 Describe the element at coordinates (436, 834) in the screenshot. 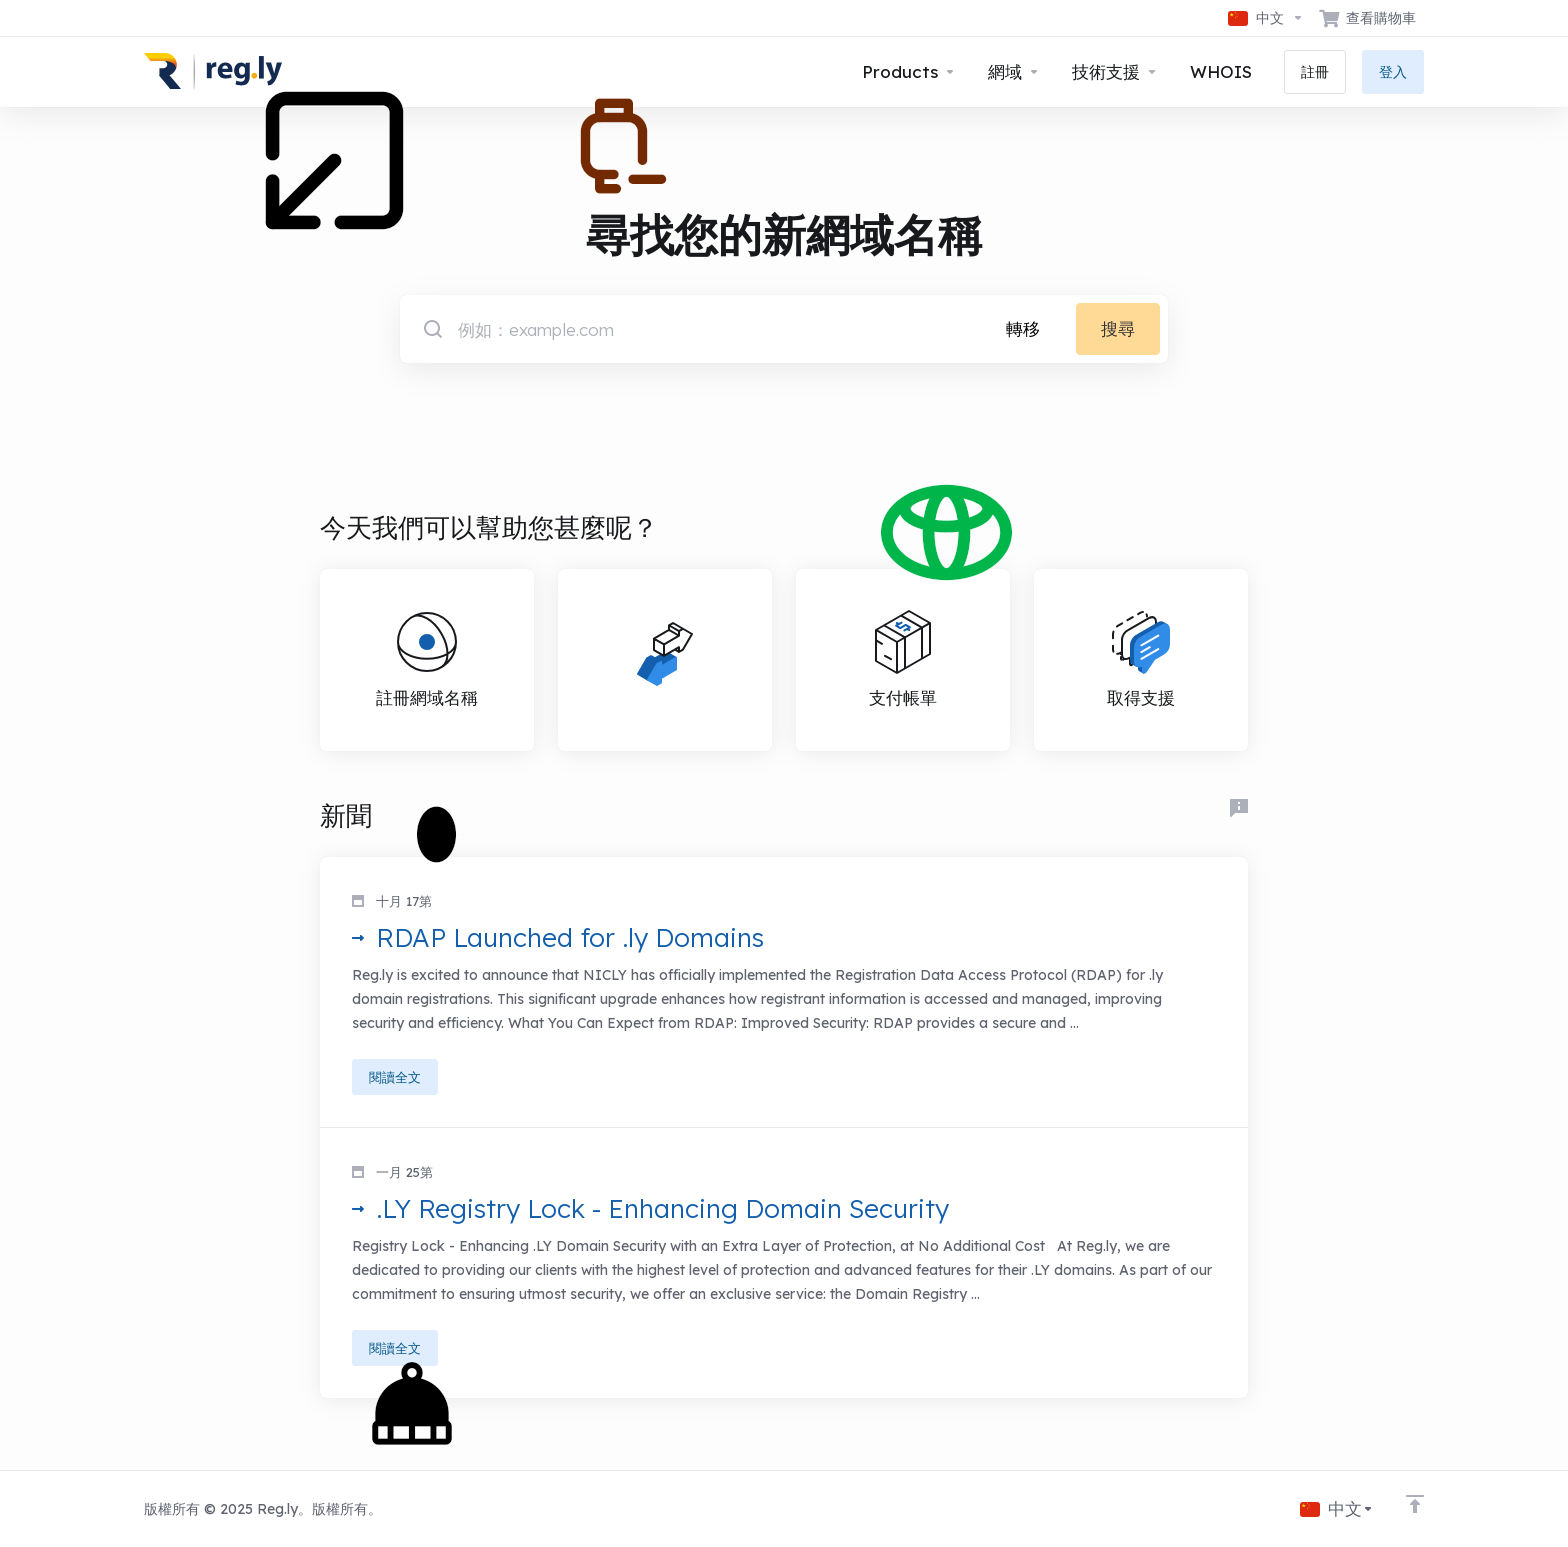

I see `indicates a filled or selected state` at that location.